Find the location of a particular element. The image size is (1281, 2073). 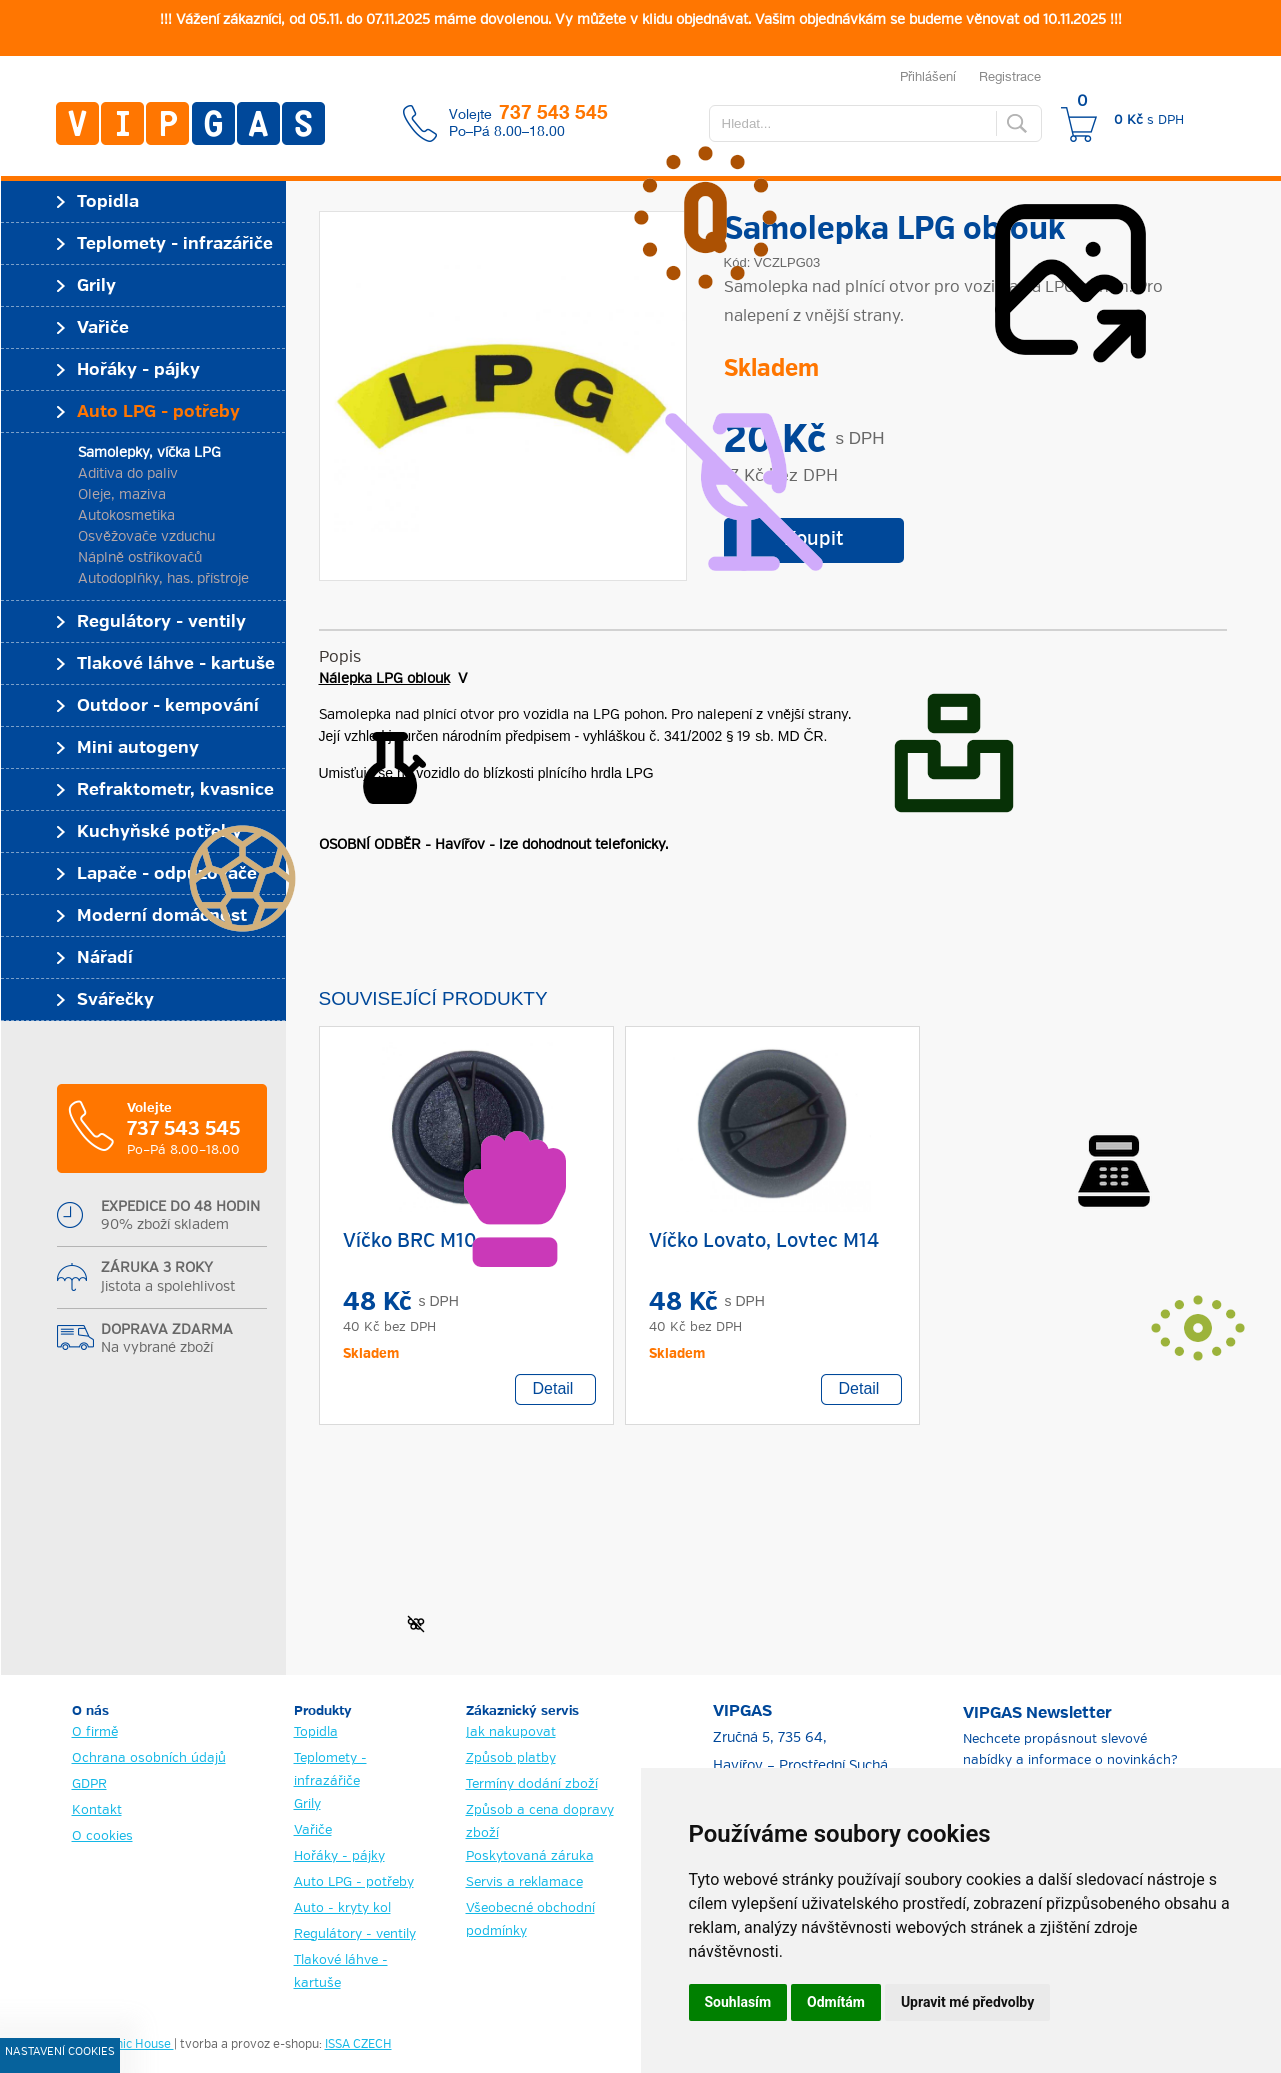

indicates a fist bump or greeting gesture is located at coordinates (515, 1199).